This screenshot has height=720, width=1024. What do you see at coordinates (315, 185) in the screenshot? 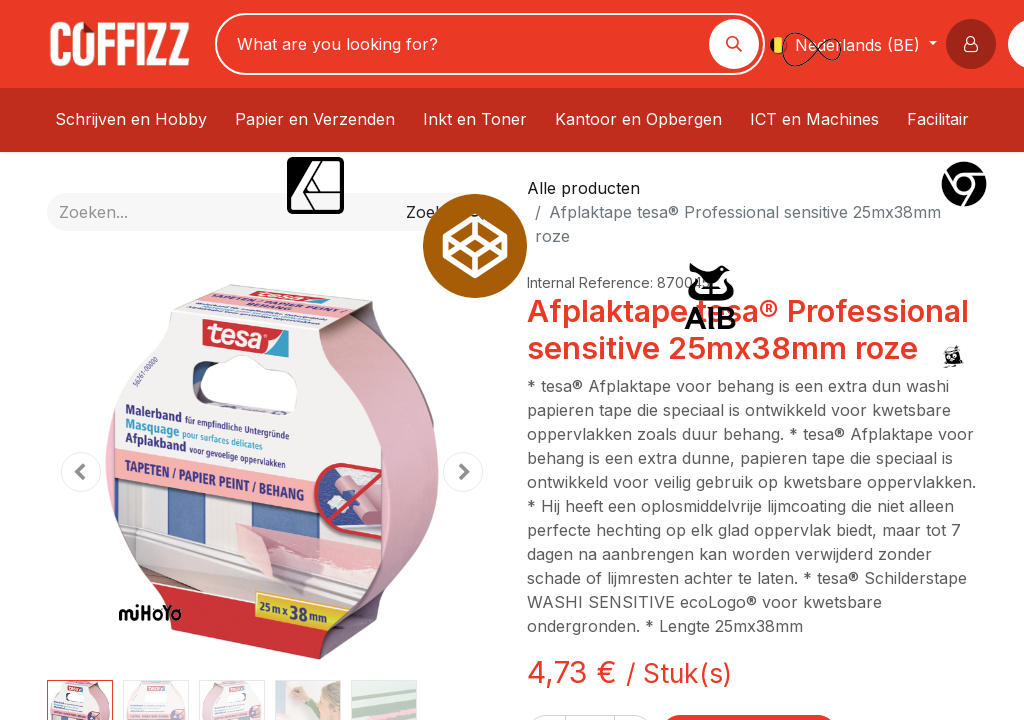
I see `open Affinity Designer application` at bounding box center [315, 185].